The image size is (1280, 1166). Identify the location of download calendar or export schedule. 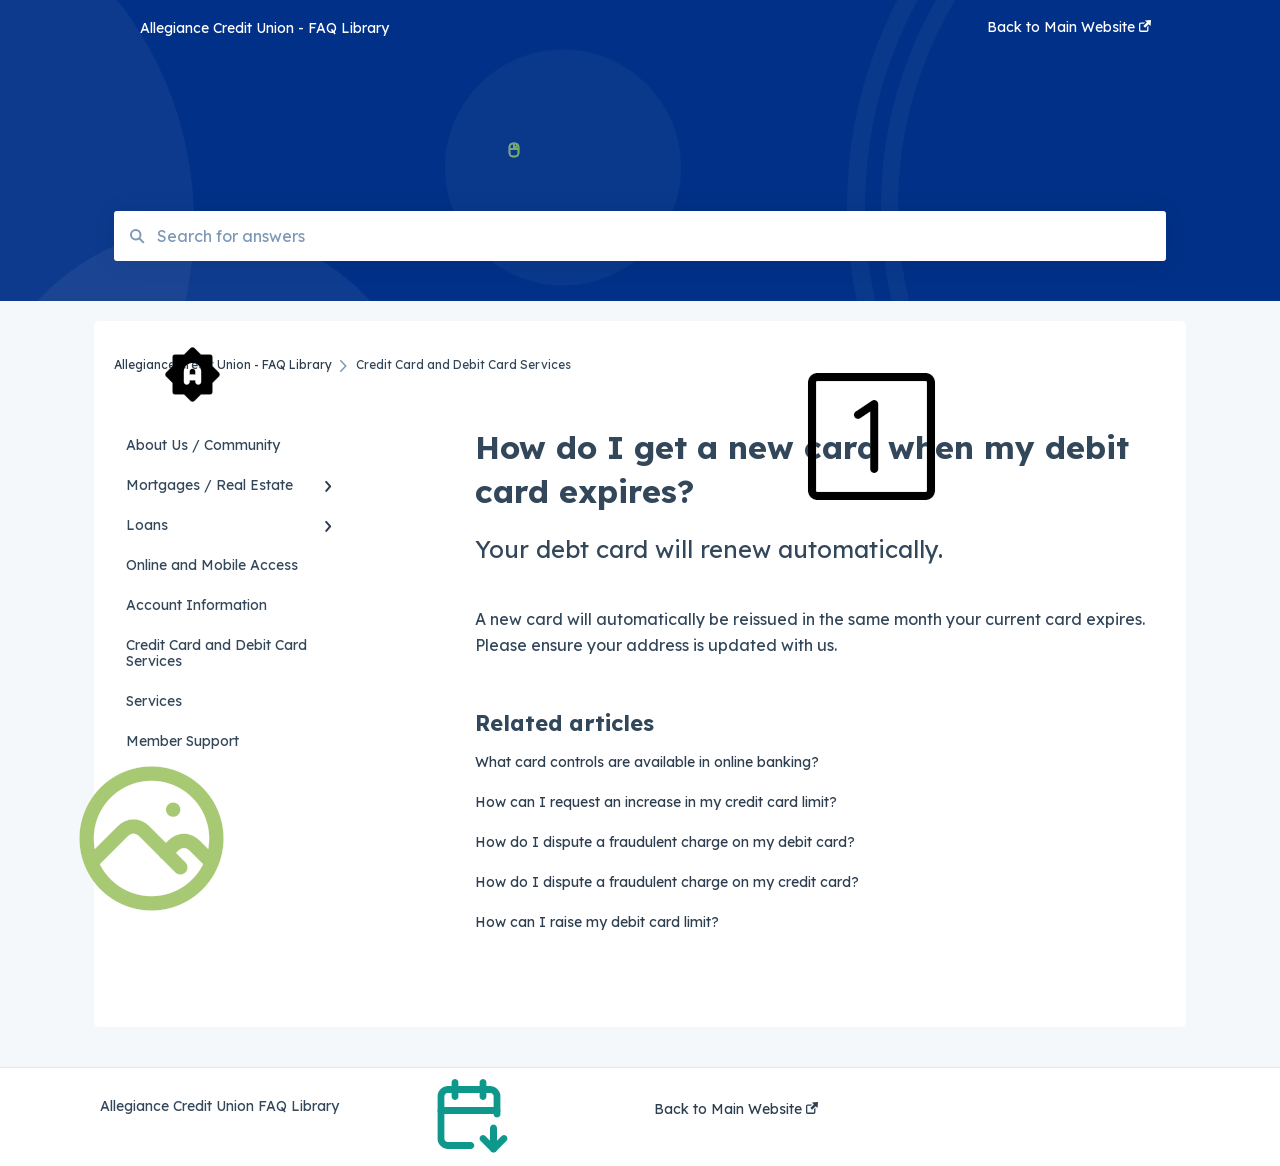
(469, 1114).